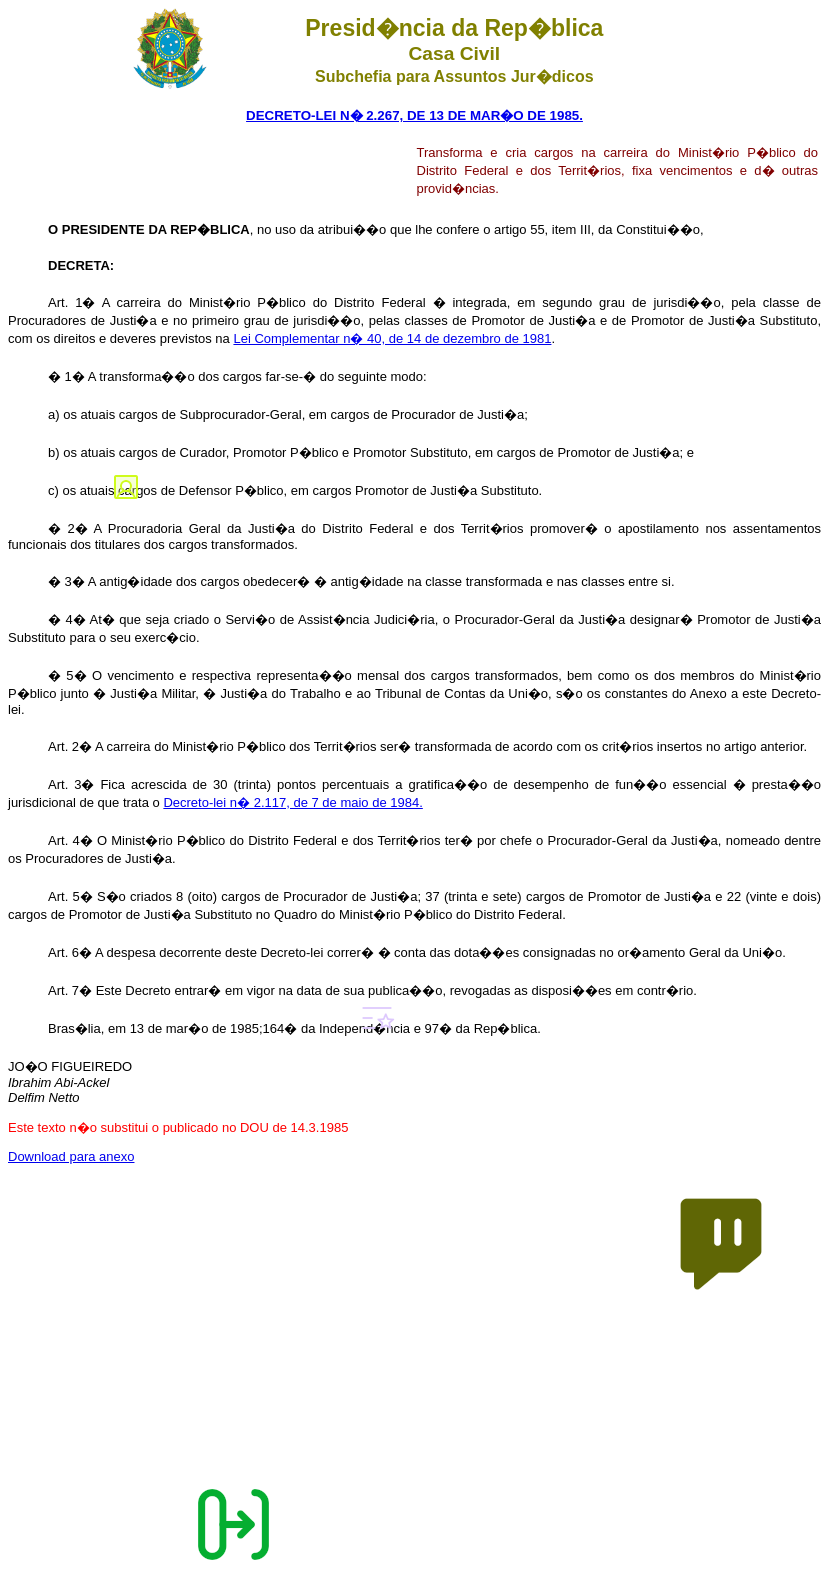  I want to click on open Twitch app, so click(721, 1239).